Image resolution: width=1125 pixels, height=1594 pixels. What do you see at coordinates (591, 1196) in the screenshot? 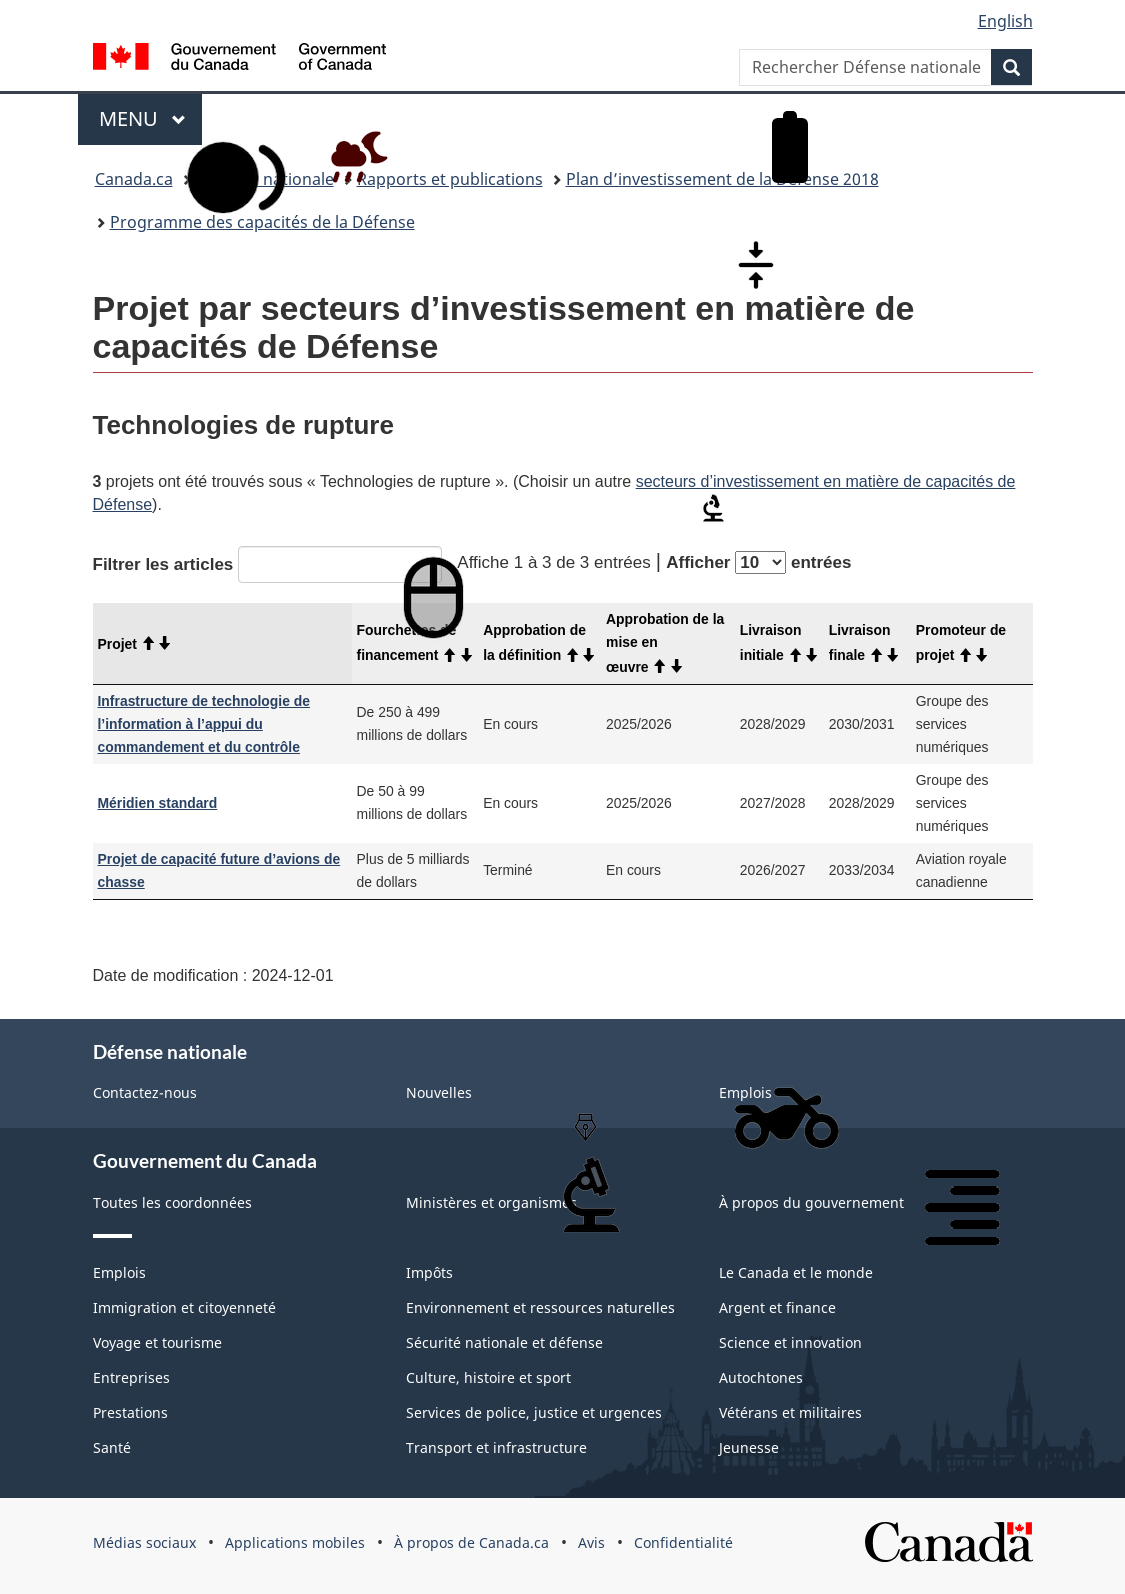
I see `access science or laboratory features` at bounding box center [591, 1196].